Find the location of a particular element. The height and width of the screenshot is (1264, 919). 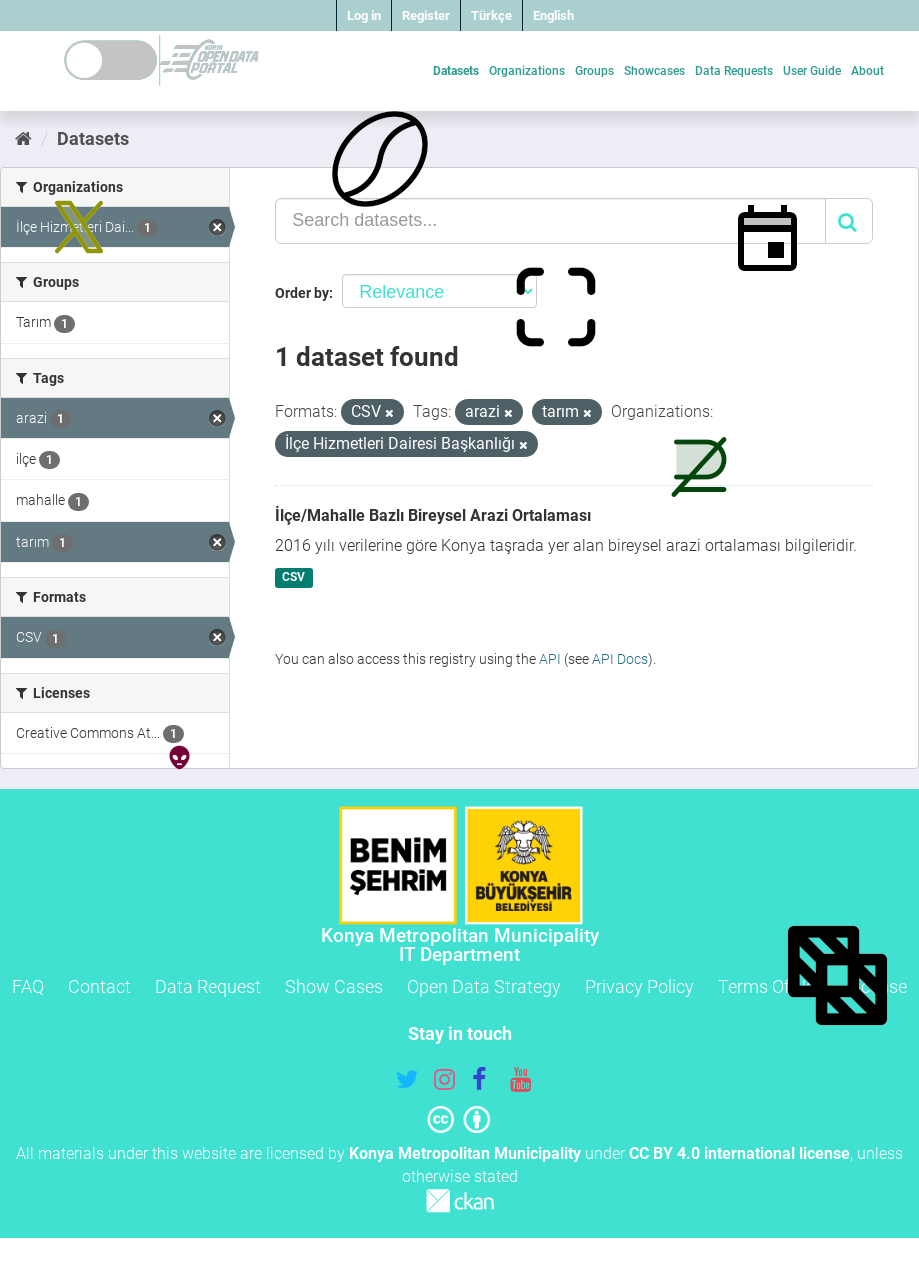

browse coffee-related content or settings is located at coordinates (380, 159).